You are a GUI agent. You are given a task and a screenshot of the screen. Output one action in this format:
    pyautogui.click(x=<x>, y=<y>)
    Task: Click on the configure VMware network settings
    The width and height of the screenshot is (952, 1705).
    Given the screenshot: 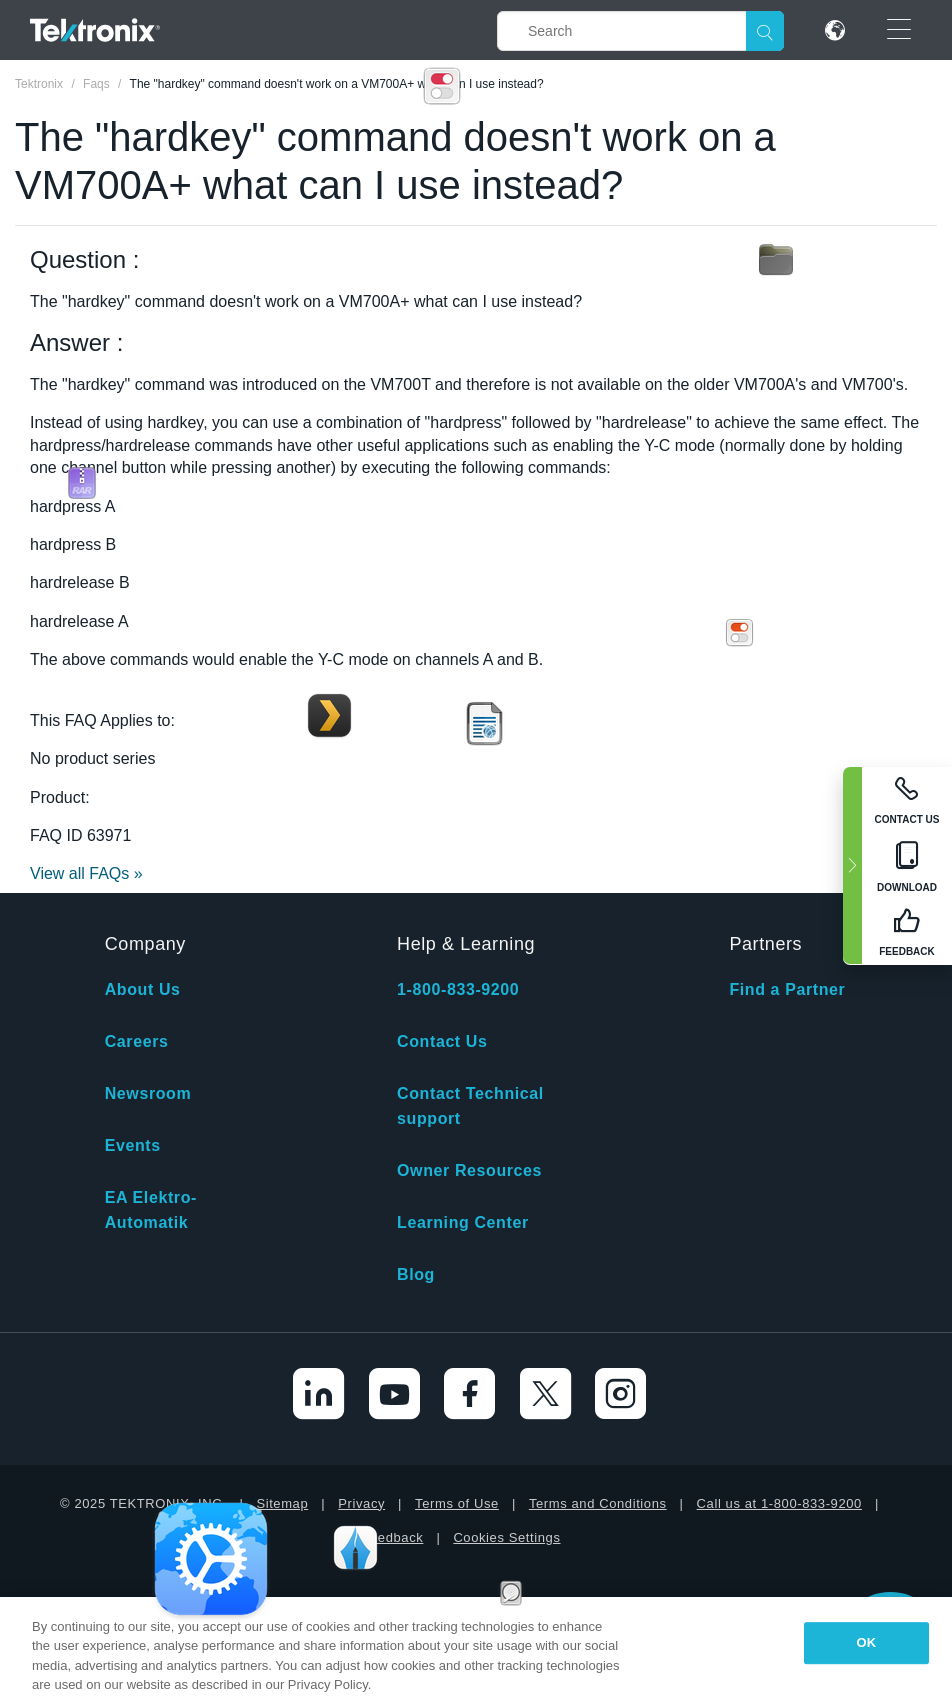 What is the action you would take?
    pyautogui.click(x=211, y=1559)
    